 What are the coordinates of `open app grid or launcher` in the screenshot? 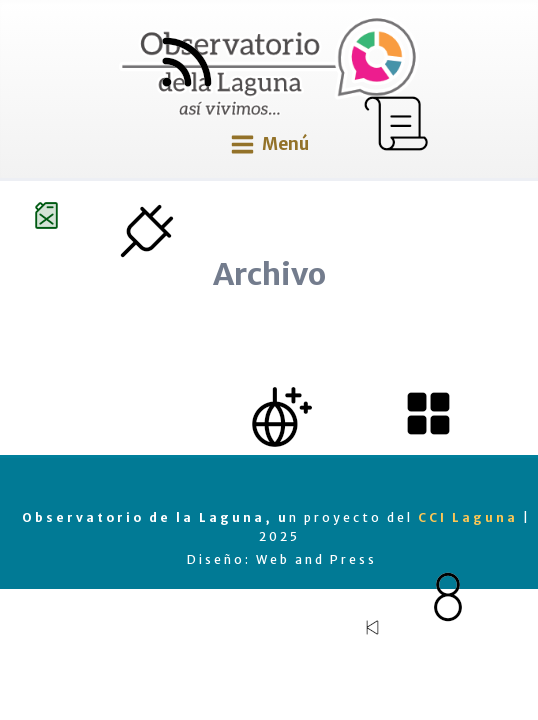 It's located at (428, 413).